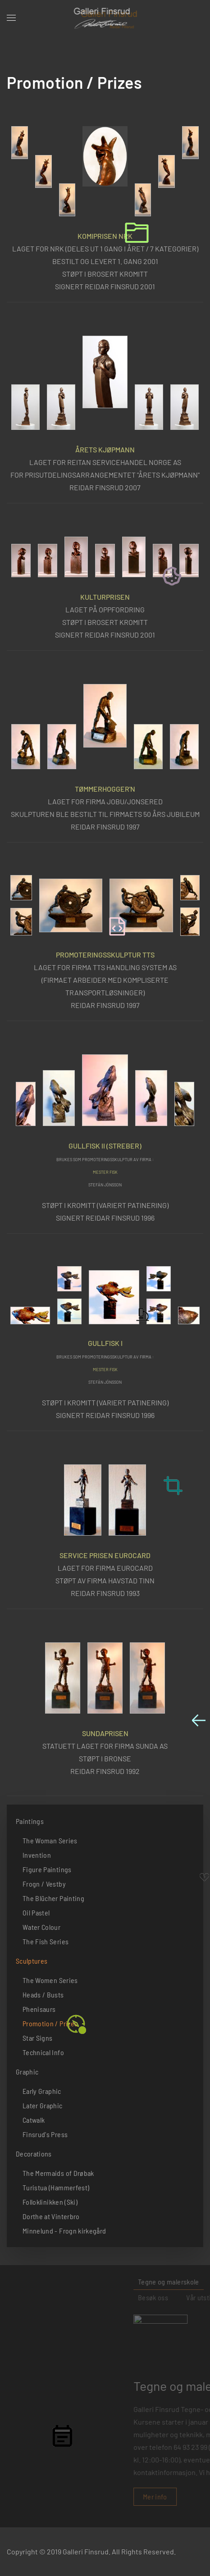 This screenshot has width=210, height=2576. What do you see at coordinates (142, 1315) in the screenshot?
I see `access research or scientific tools` at bounding box center [142, 1315].